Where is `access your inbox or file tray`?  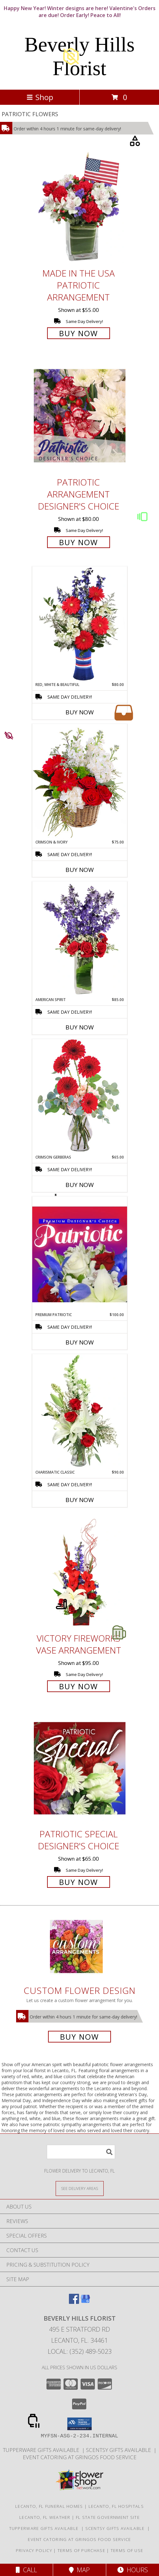
access your inbox or file tray is located at coordinates (124, 713).